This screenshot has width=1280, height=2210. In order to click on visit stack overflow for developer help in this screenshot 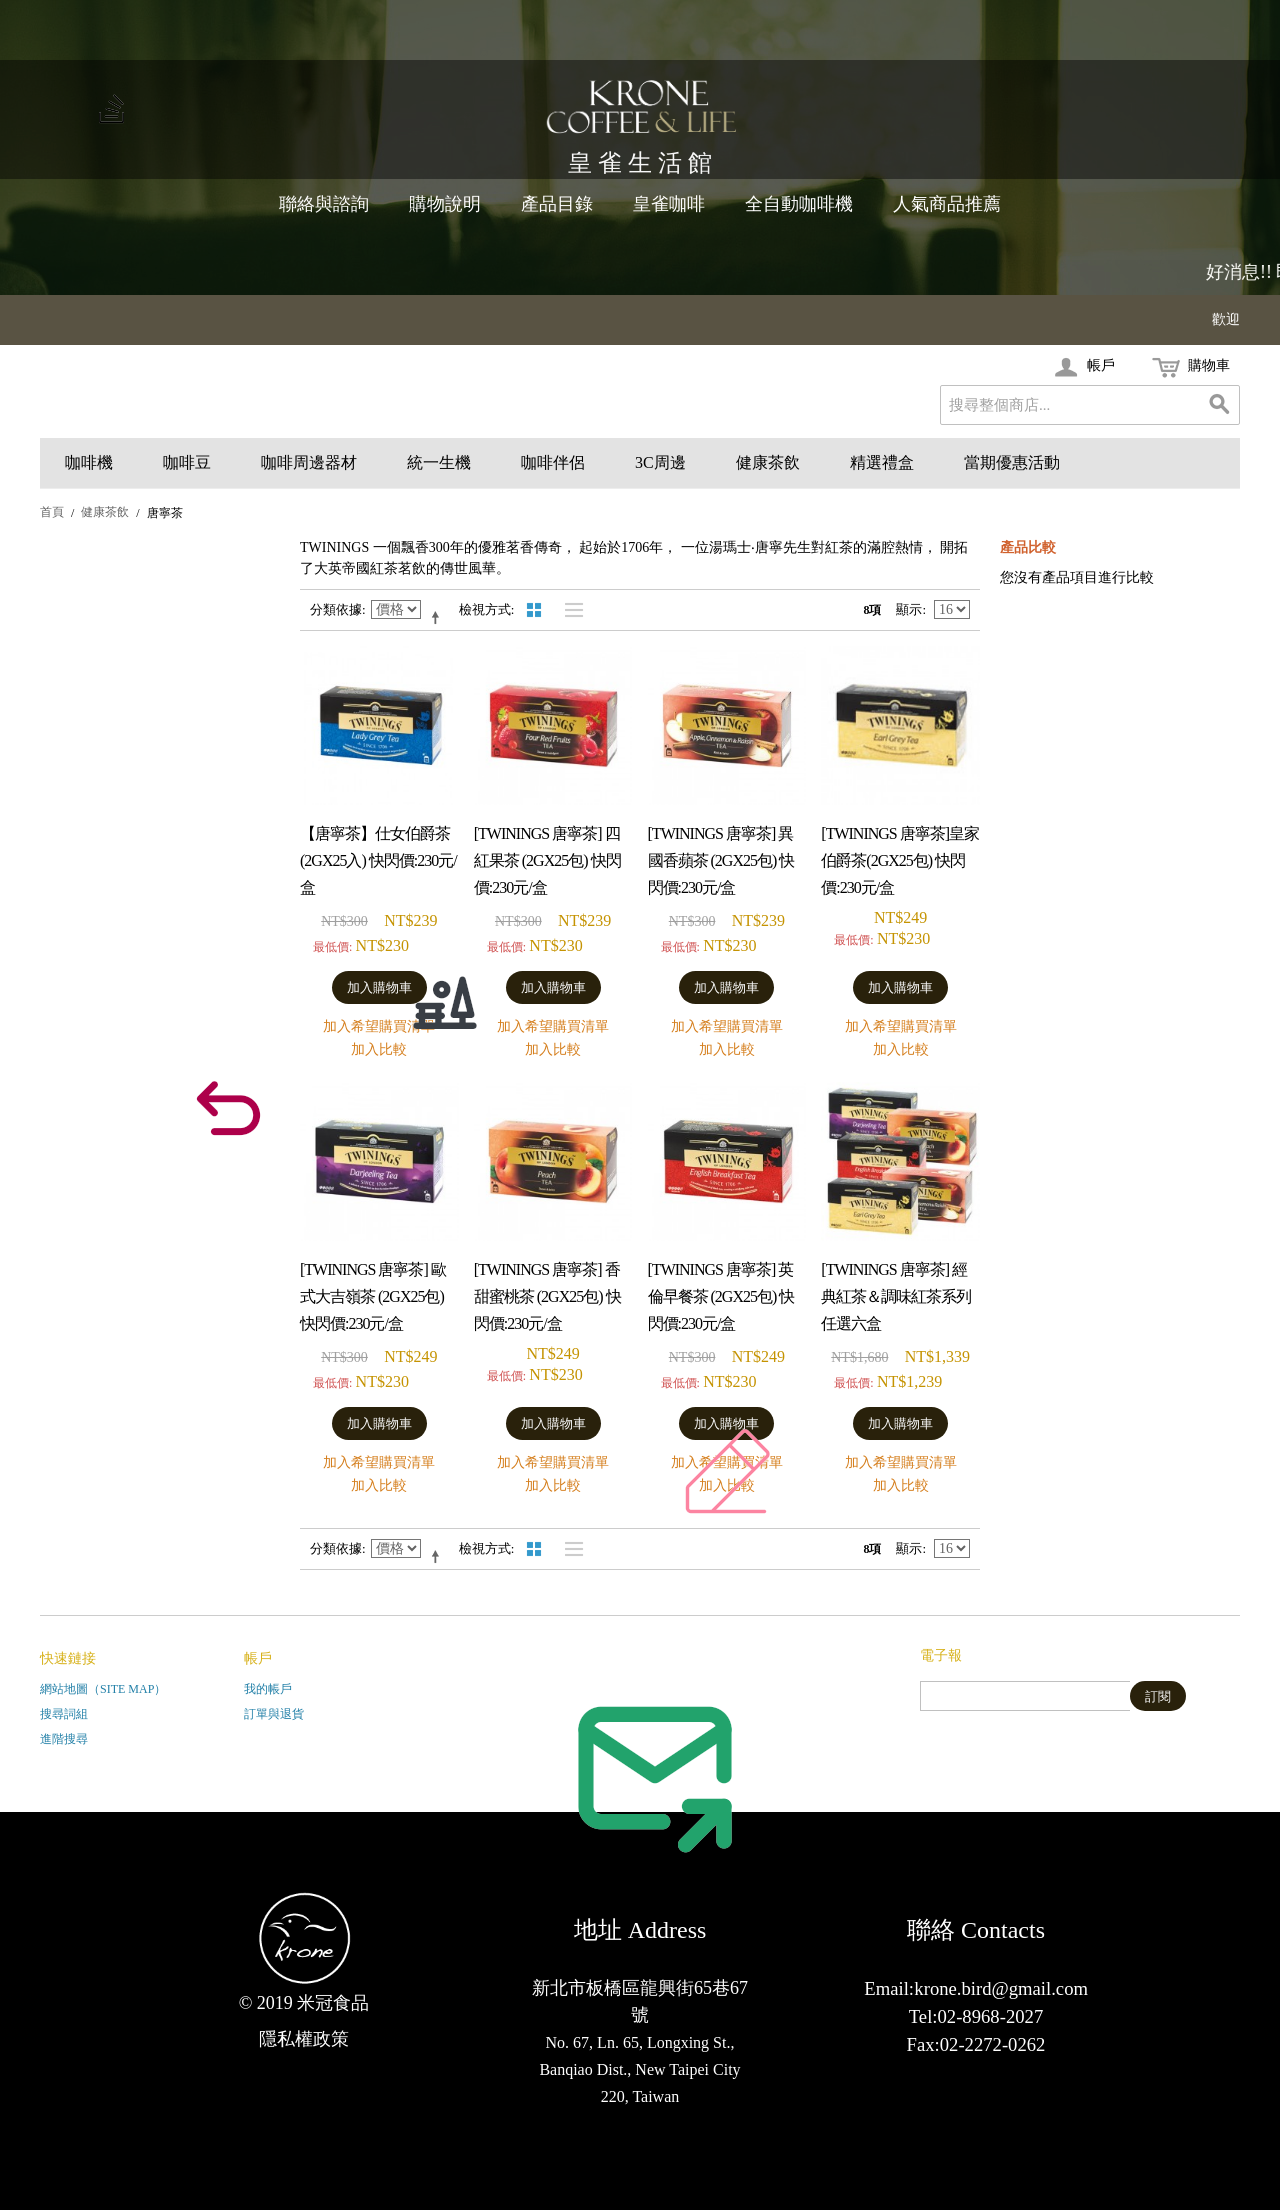, I will do `click(111, 109)`.